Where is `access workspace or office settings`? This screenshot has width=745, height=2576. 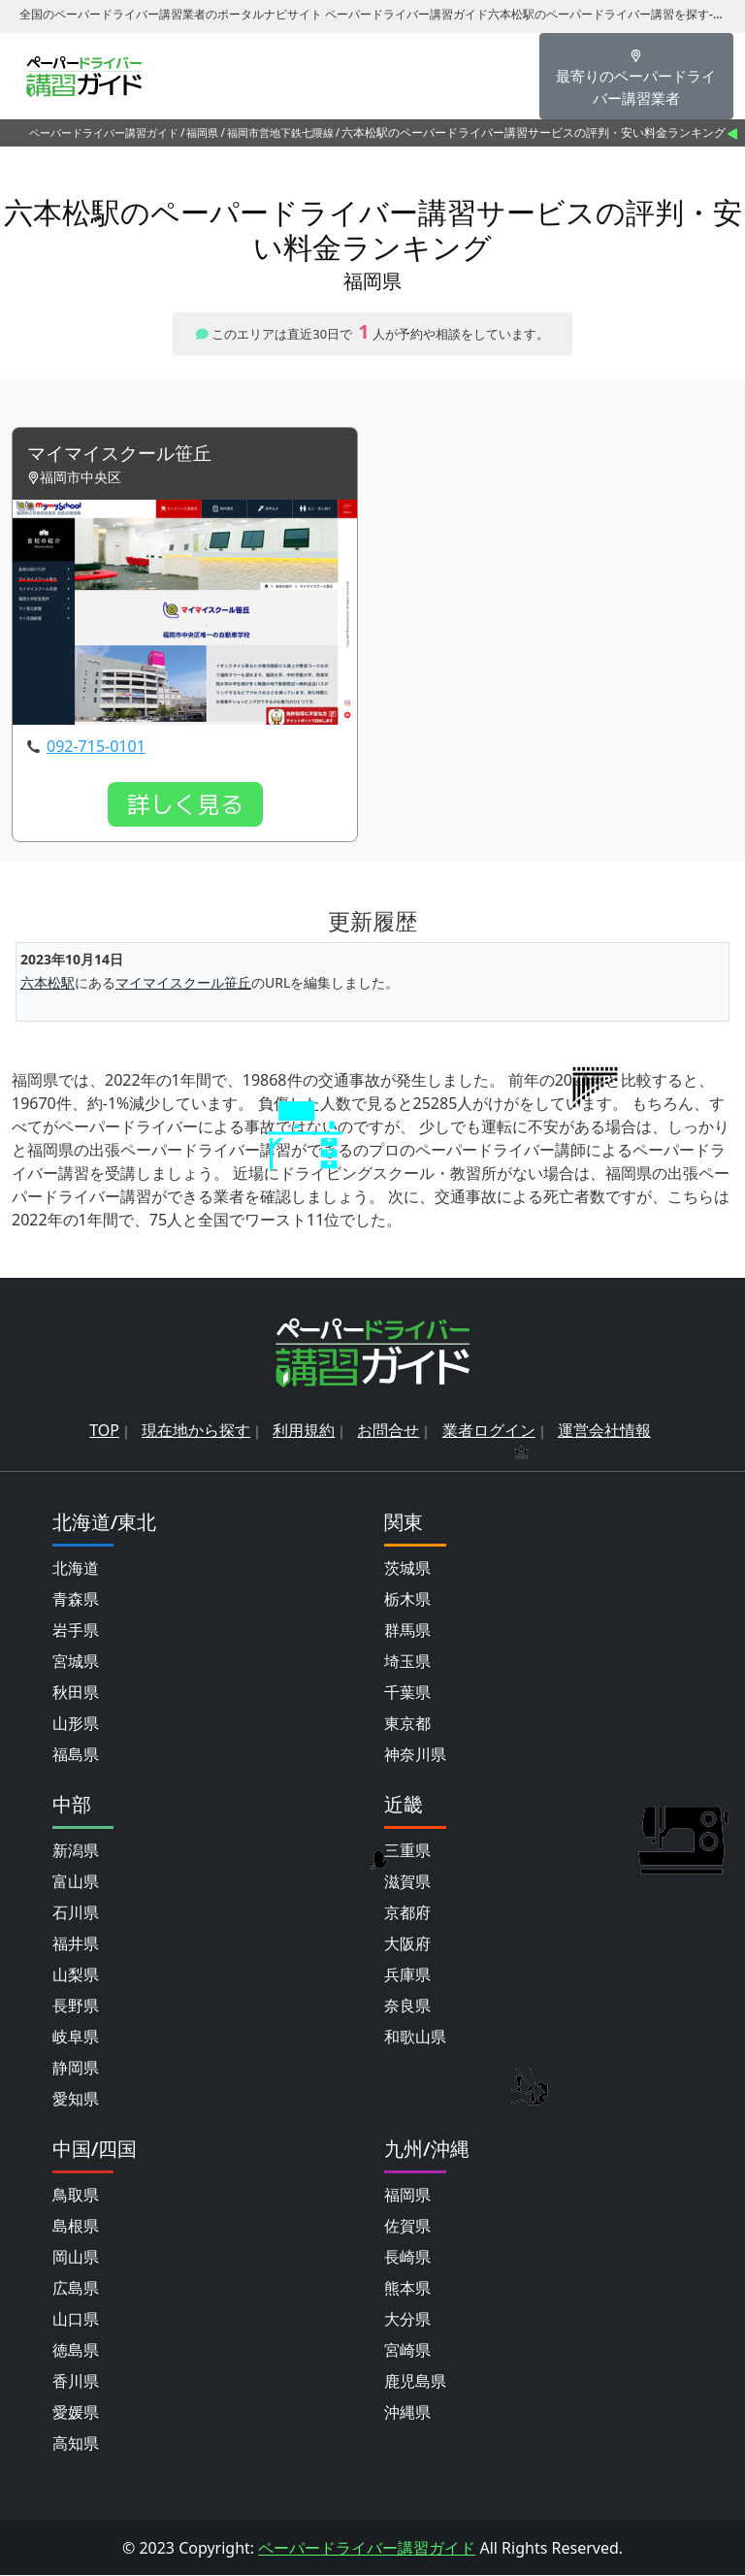
access workspace or office settings is located at coordinates (305, 1127).